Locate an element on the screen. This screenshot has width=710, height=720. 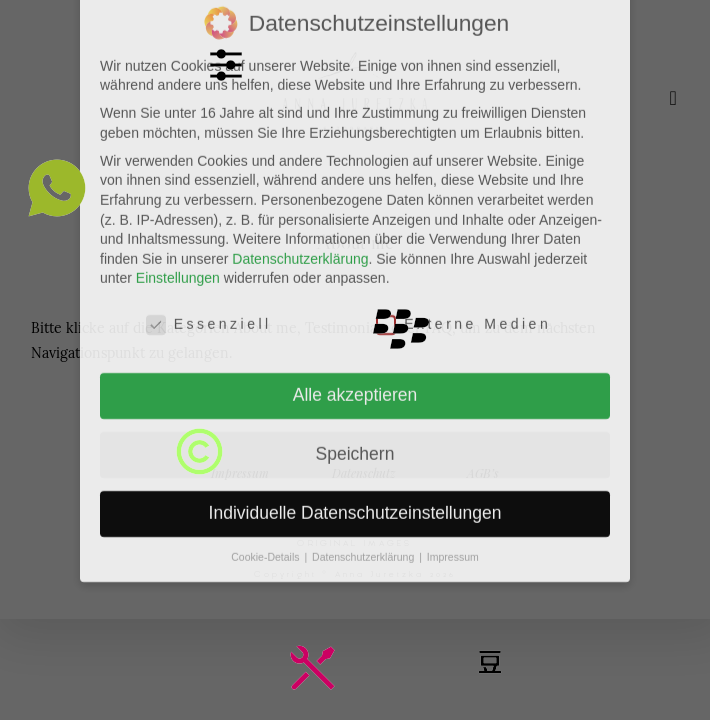
blackberry brand or company logo is located at coordinates (401, 329).